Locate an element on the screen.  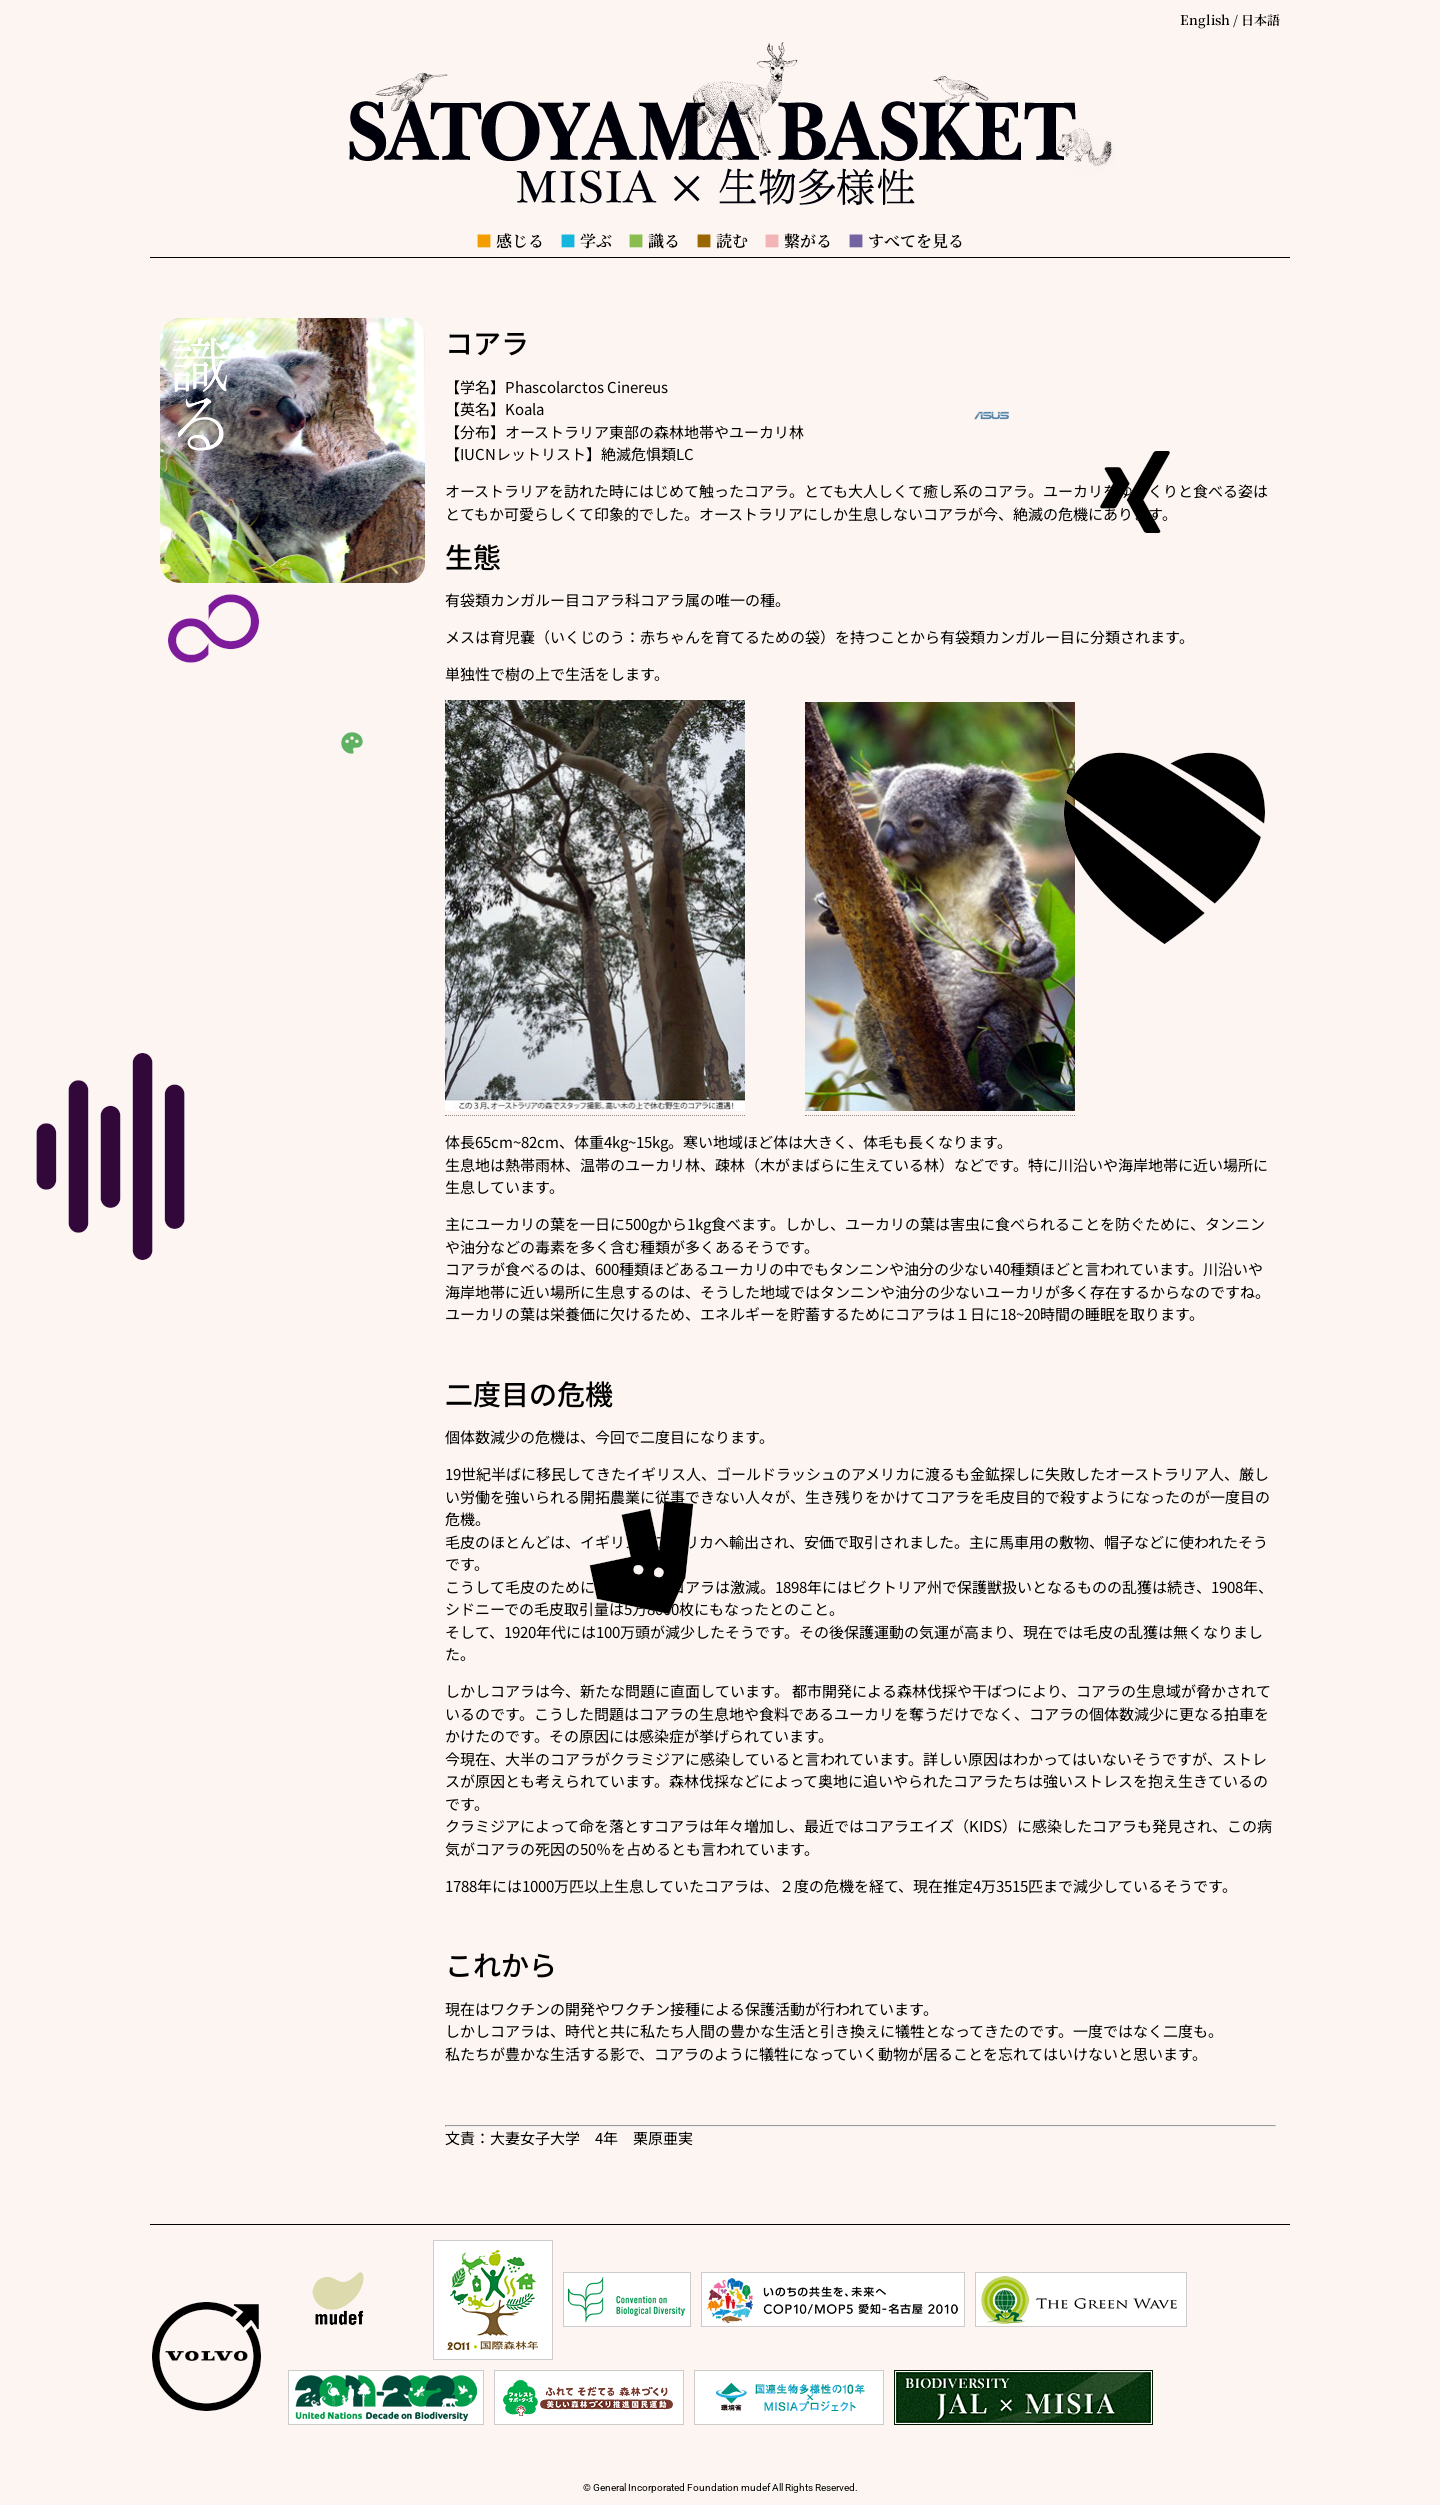
open the Deliveroo food delivery app is located at coordinates (641, 1557).